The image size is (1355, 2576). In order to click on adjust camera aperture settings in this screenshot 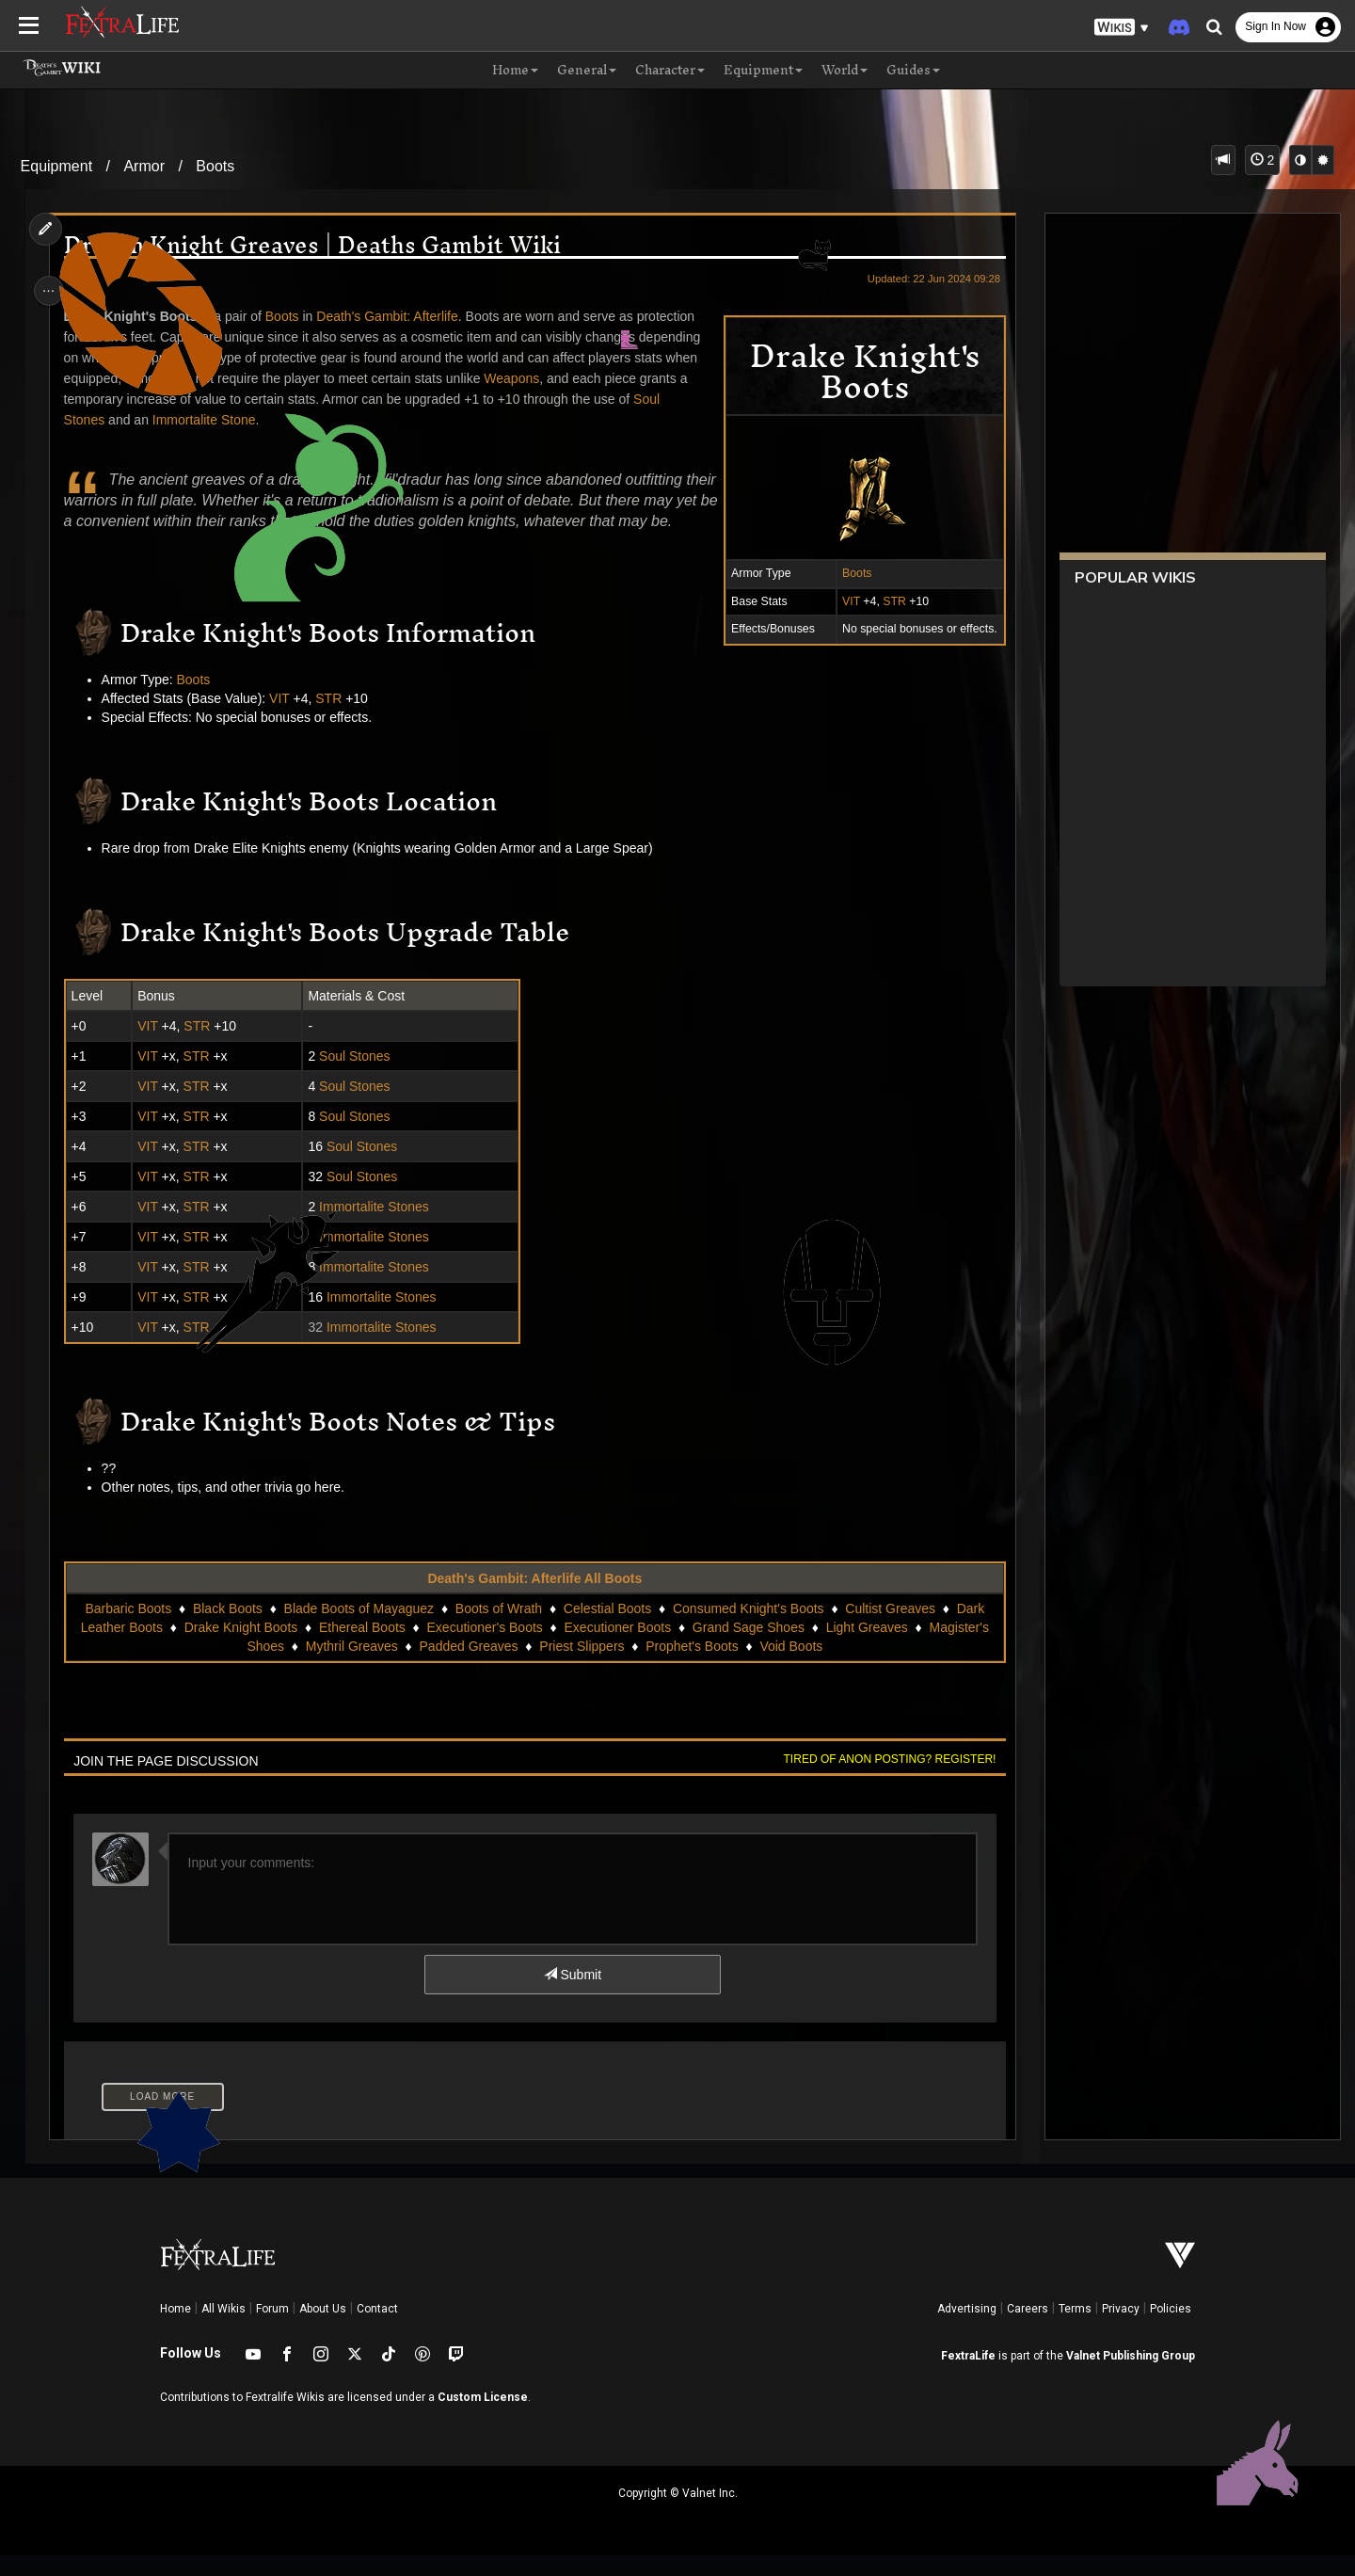, I will do `click(141, 314)`.